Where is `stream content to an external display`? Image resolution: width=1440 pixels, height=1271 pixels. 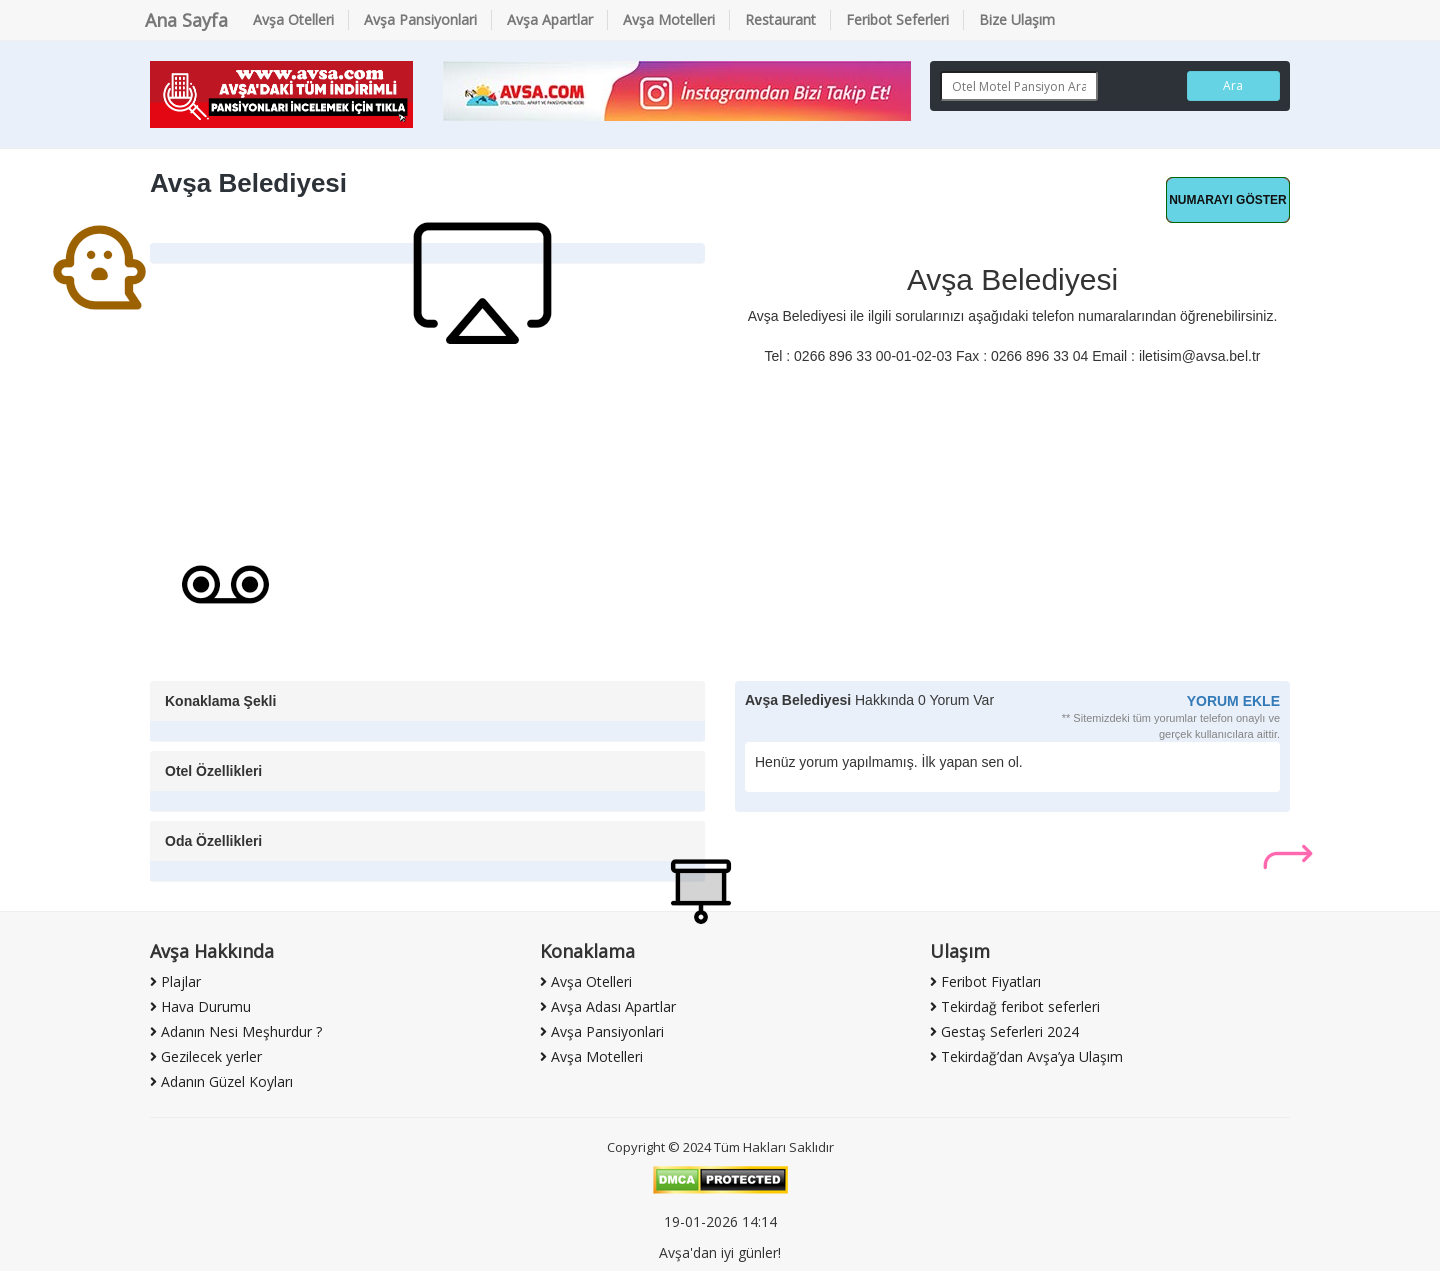
stream content to an external display is located at coordinates (482, 280).